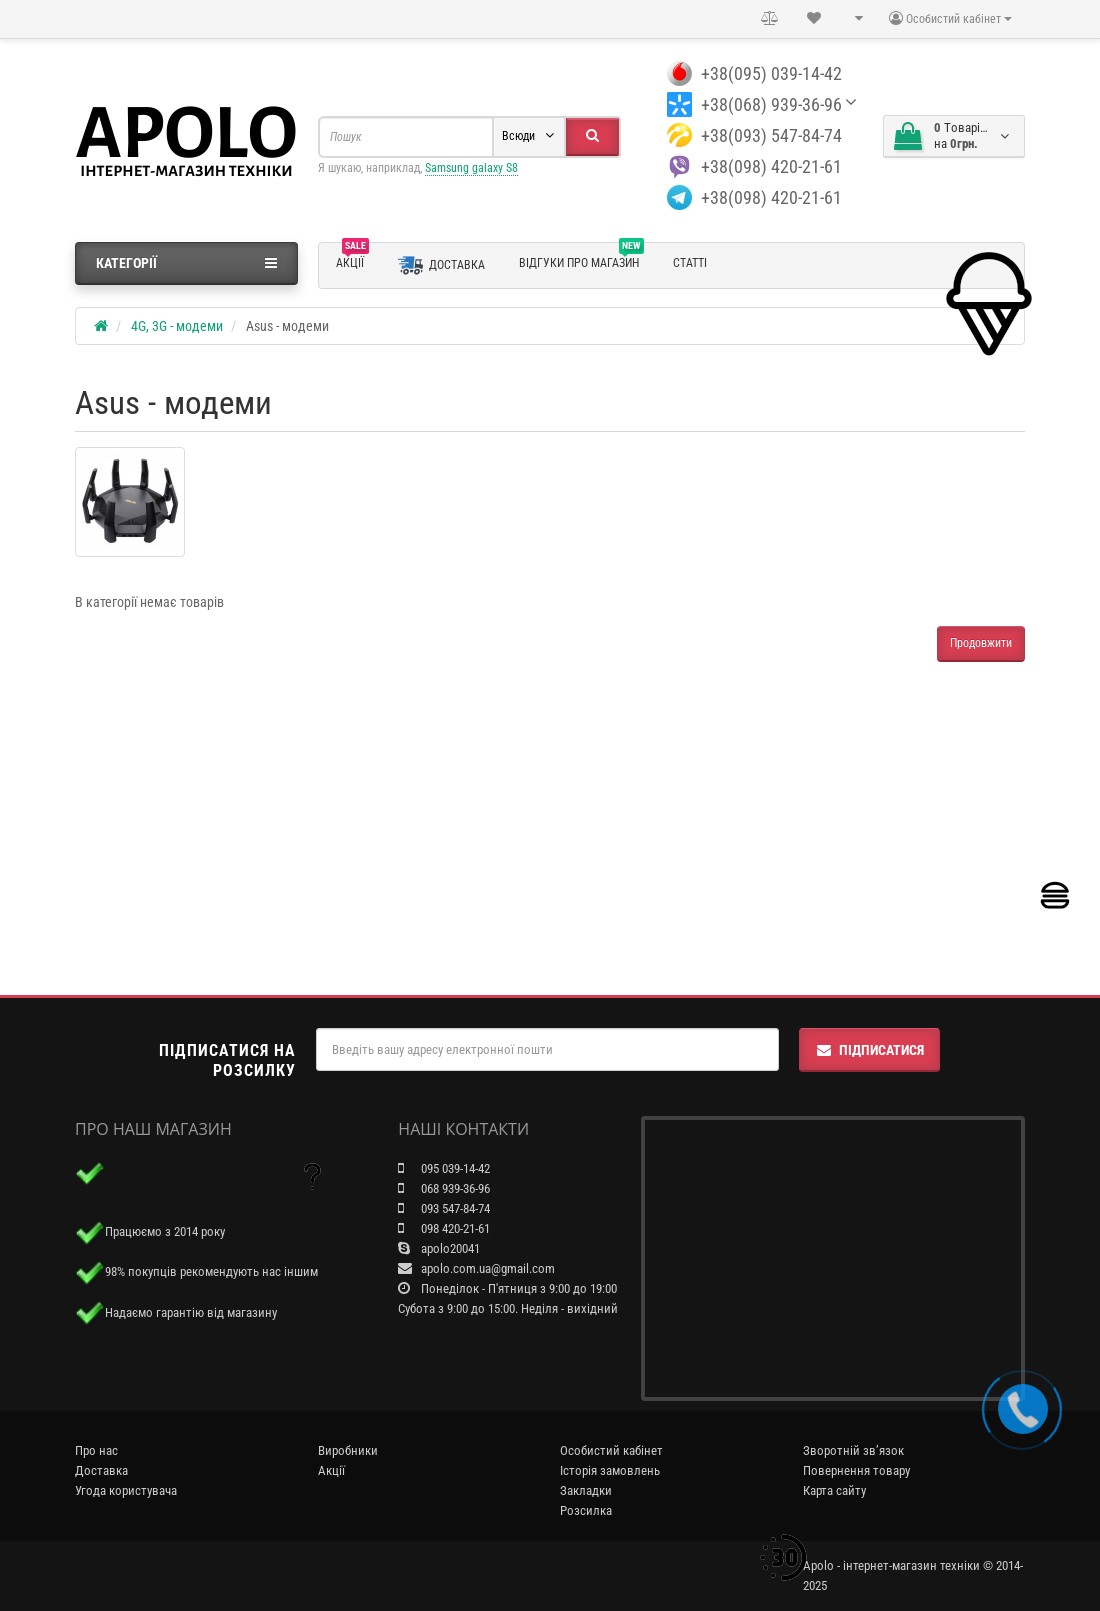 This screenshot has width=1100, height=1611. What do you see at coordinates (989, 302) in the screenshot?
I see `browse desserts or sweet treats` at bounding box center [989, 302].